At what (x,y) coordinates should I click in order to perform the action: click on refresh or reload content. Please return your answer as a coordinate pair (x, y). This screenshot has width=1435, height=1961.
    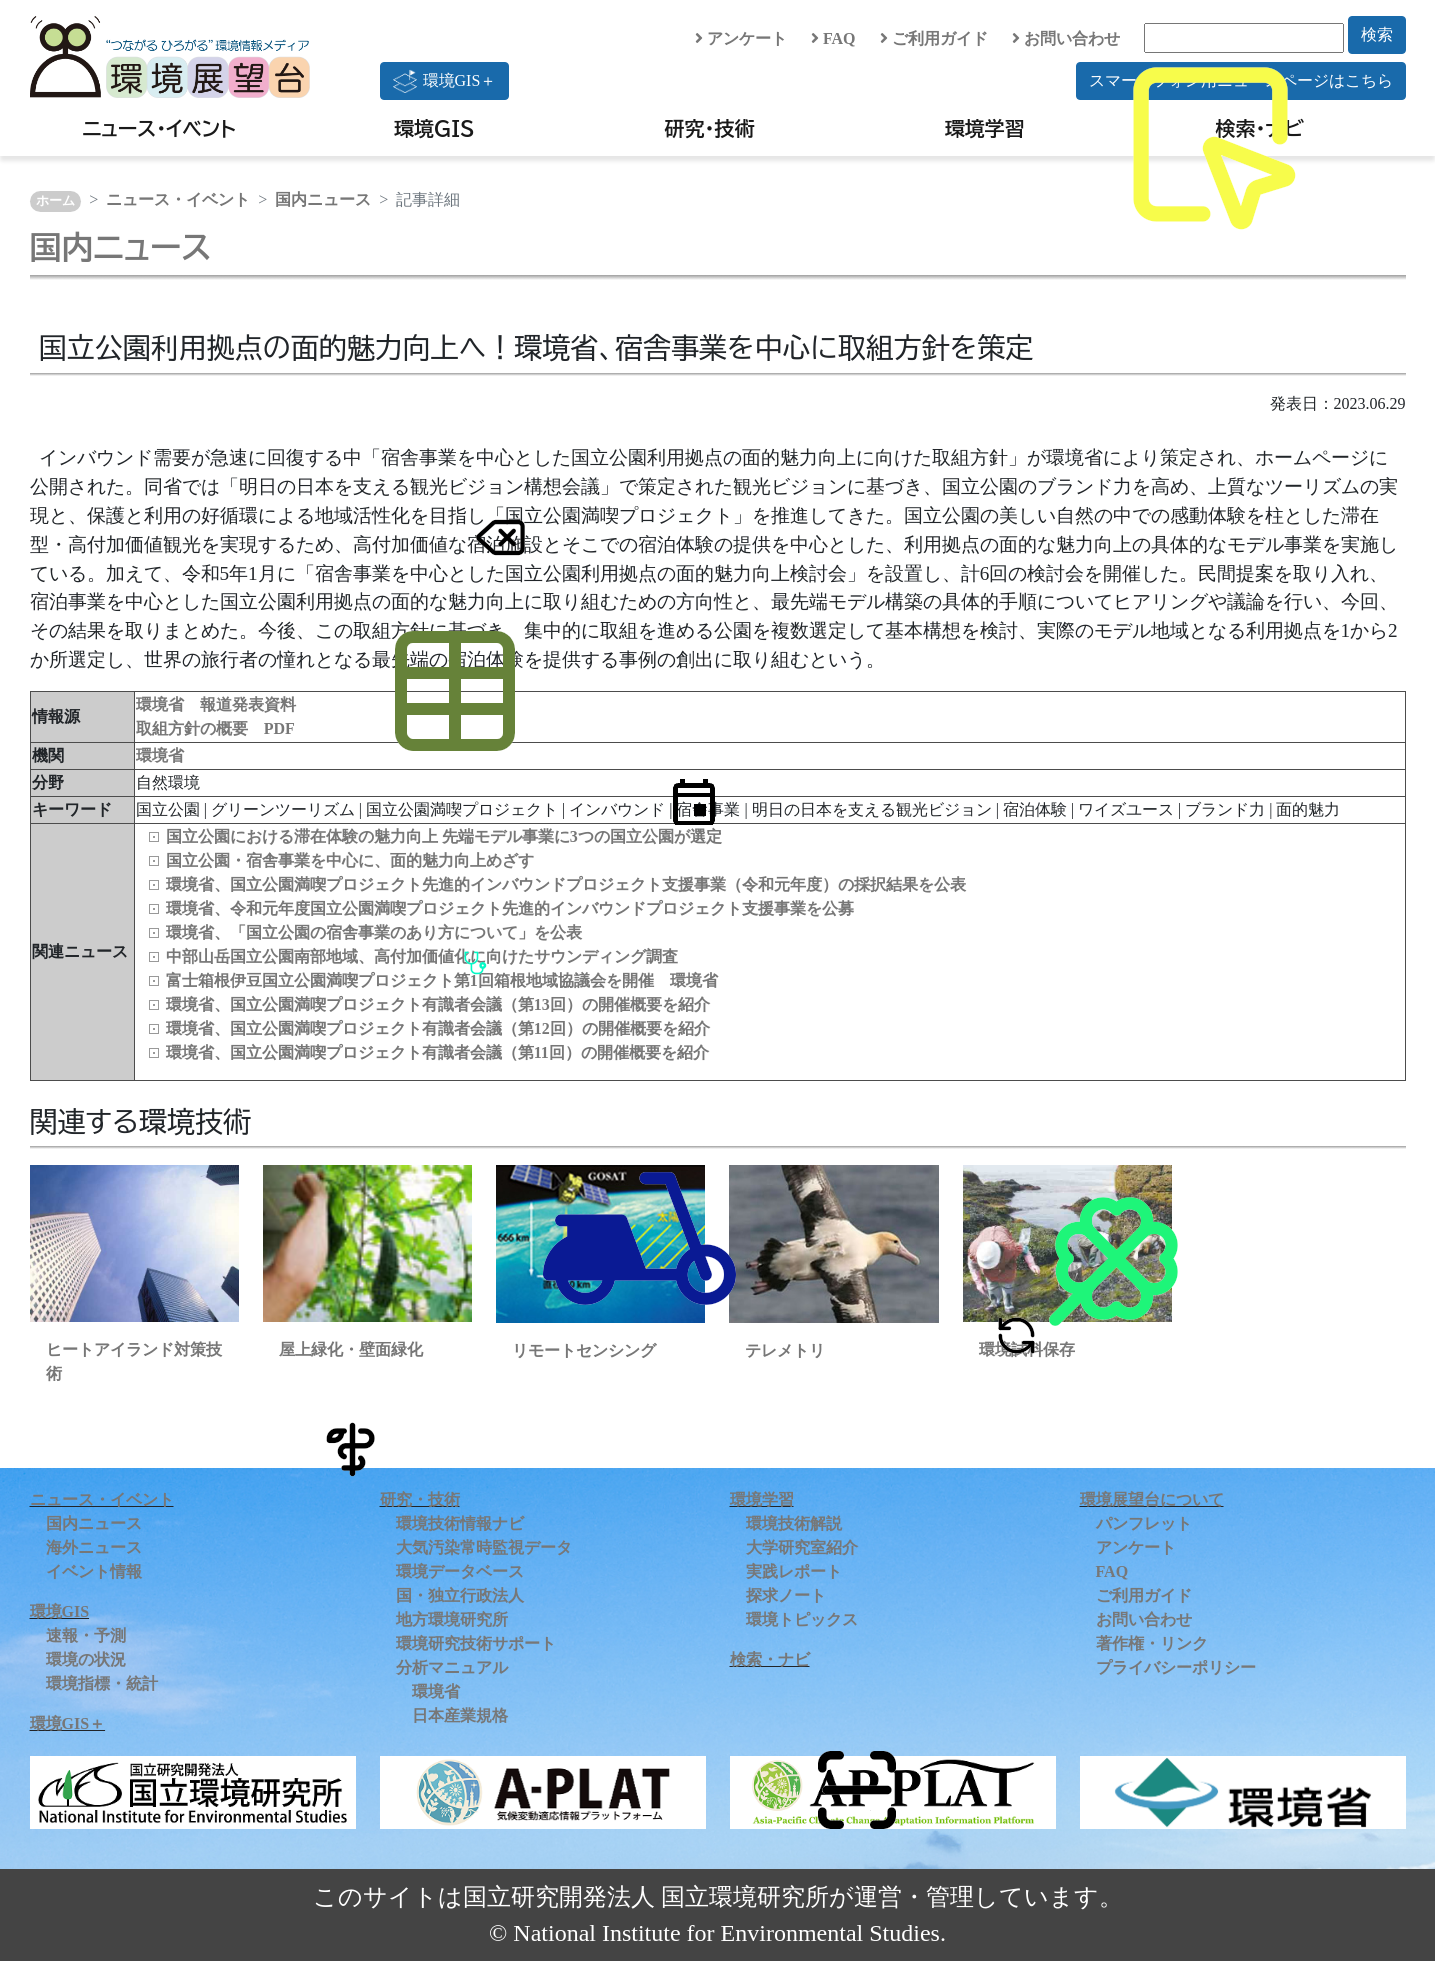
    Looking at the image, I should click on (1016, 1335).